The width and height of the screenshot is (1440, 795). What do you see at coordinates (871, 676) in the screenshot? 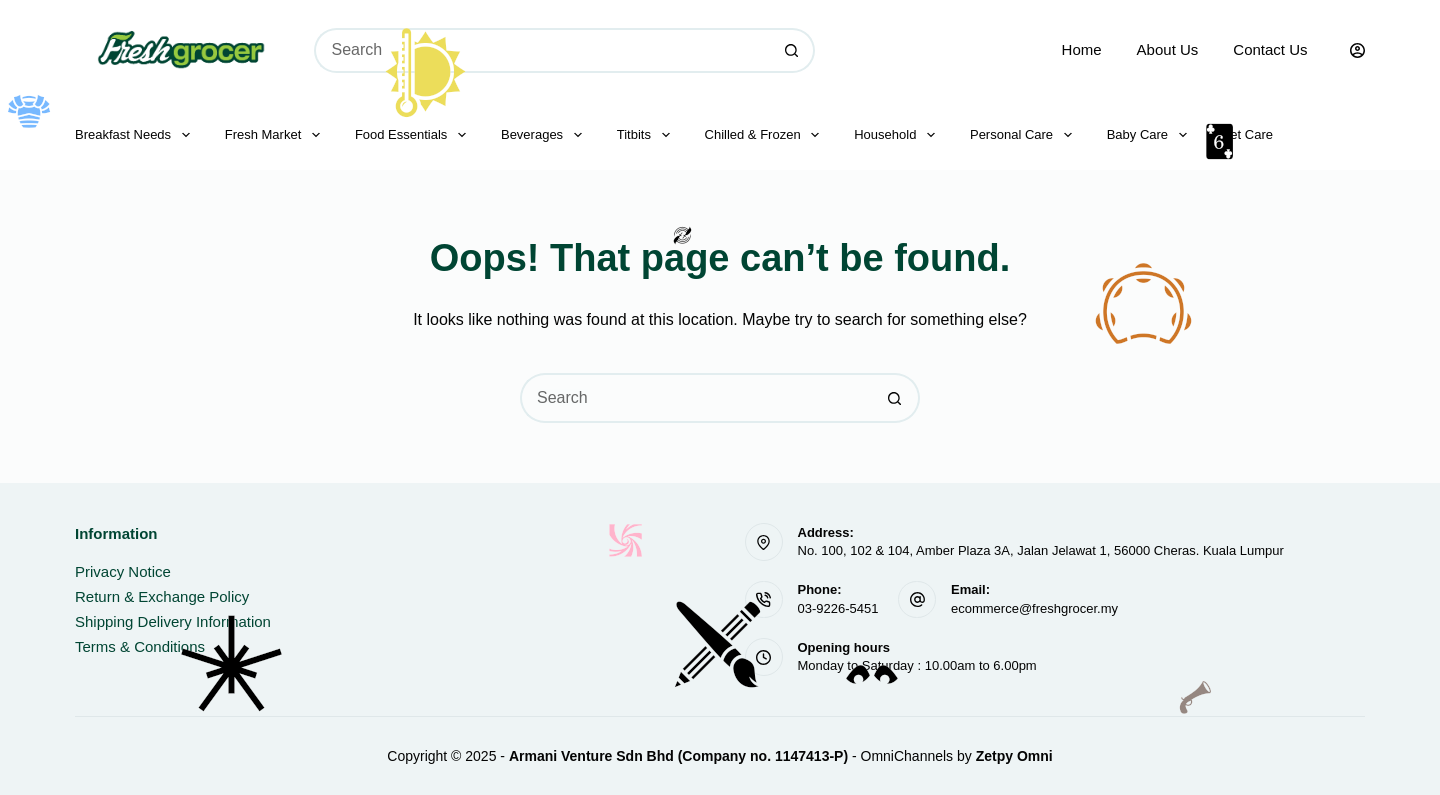
I see `indicates a worried or anxious state` at bounding box center [871, 676].